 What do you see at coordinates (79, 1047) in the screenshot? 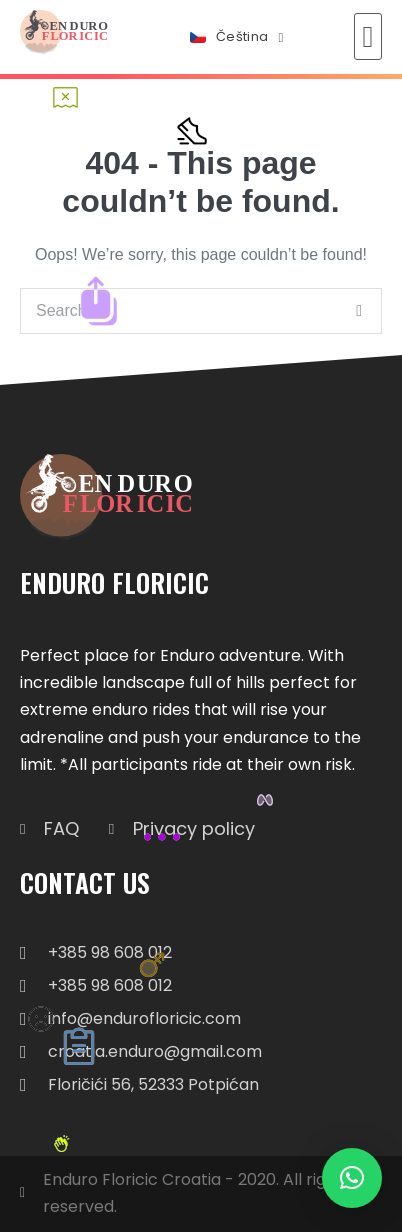
I see `view clipboard contents` at bounding box center [79, 1047].